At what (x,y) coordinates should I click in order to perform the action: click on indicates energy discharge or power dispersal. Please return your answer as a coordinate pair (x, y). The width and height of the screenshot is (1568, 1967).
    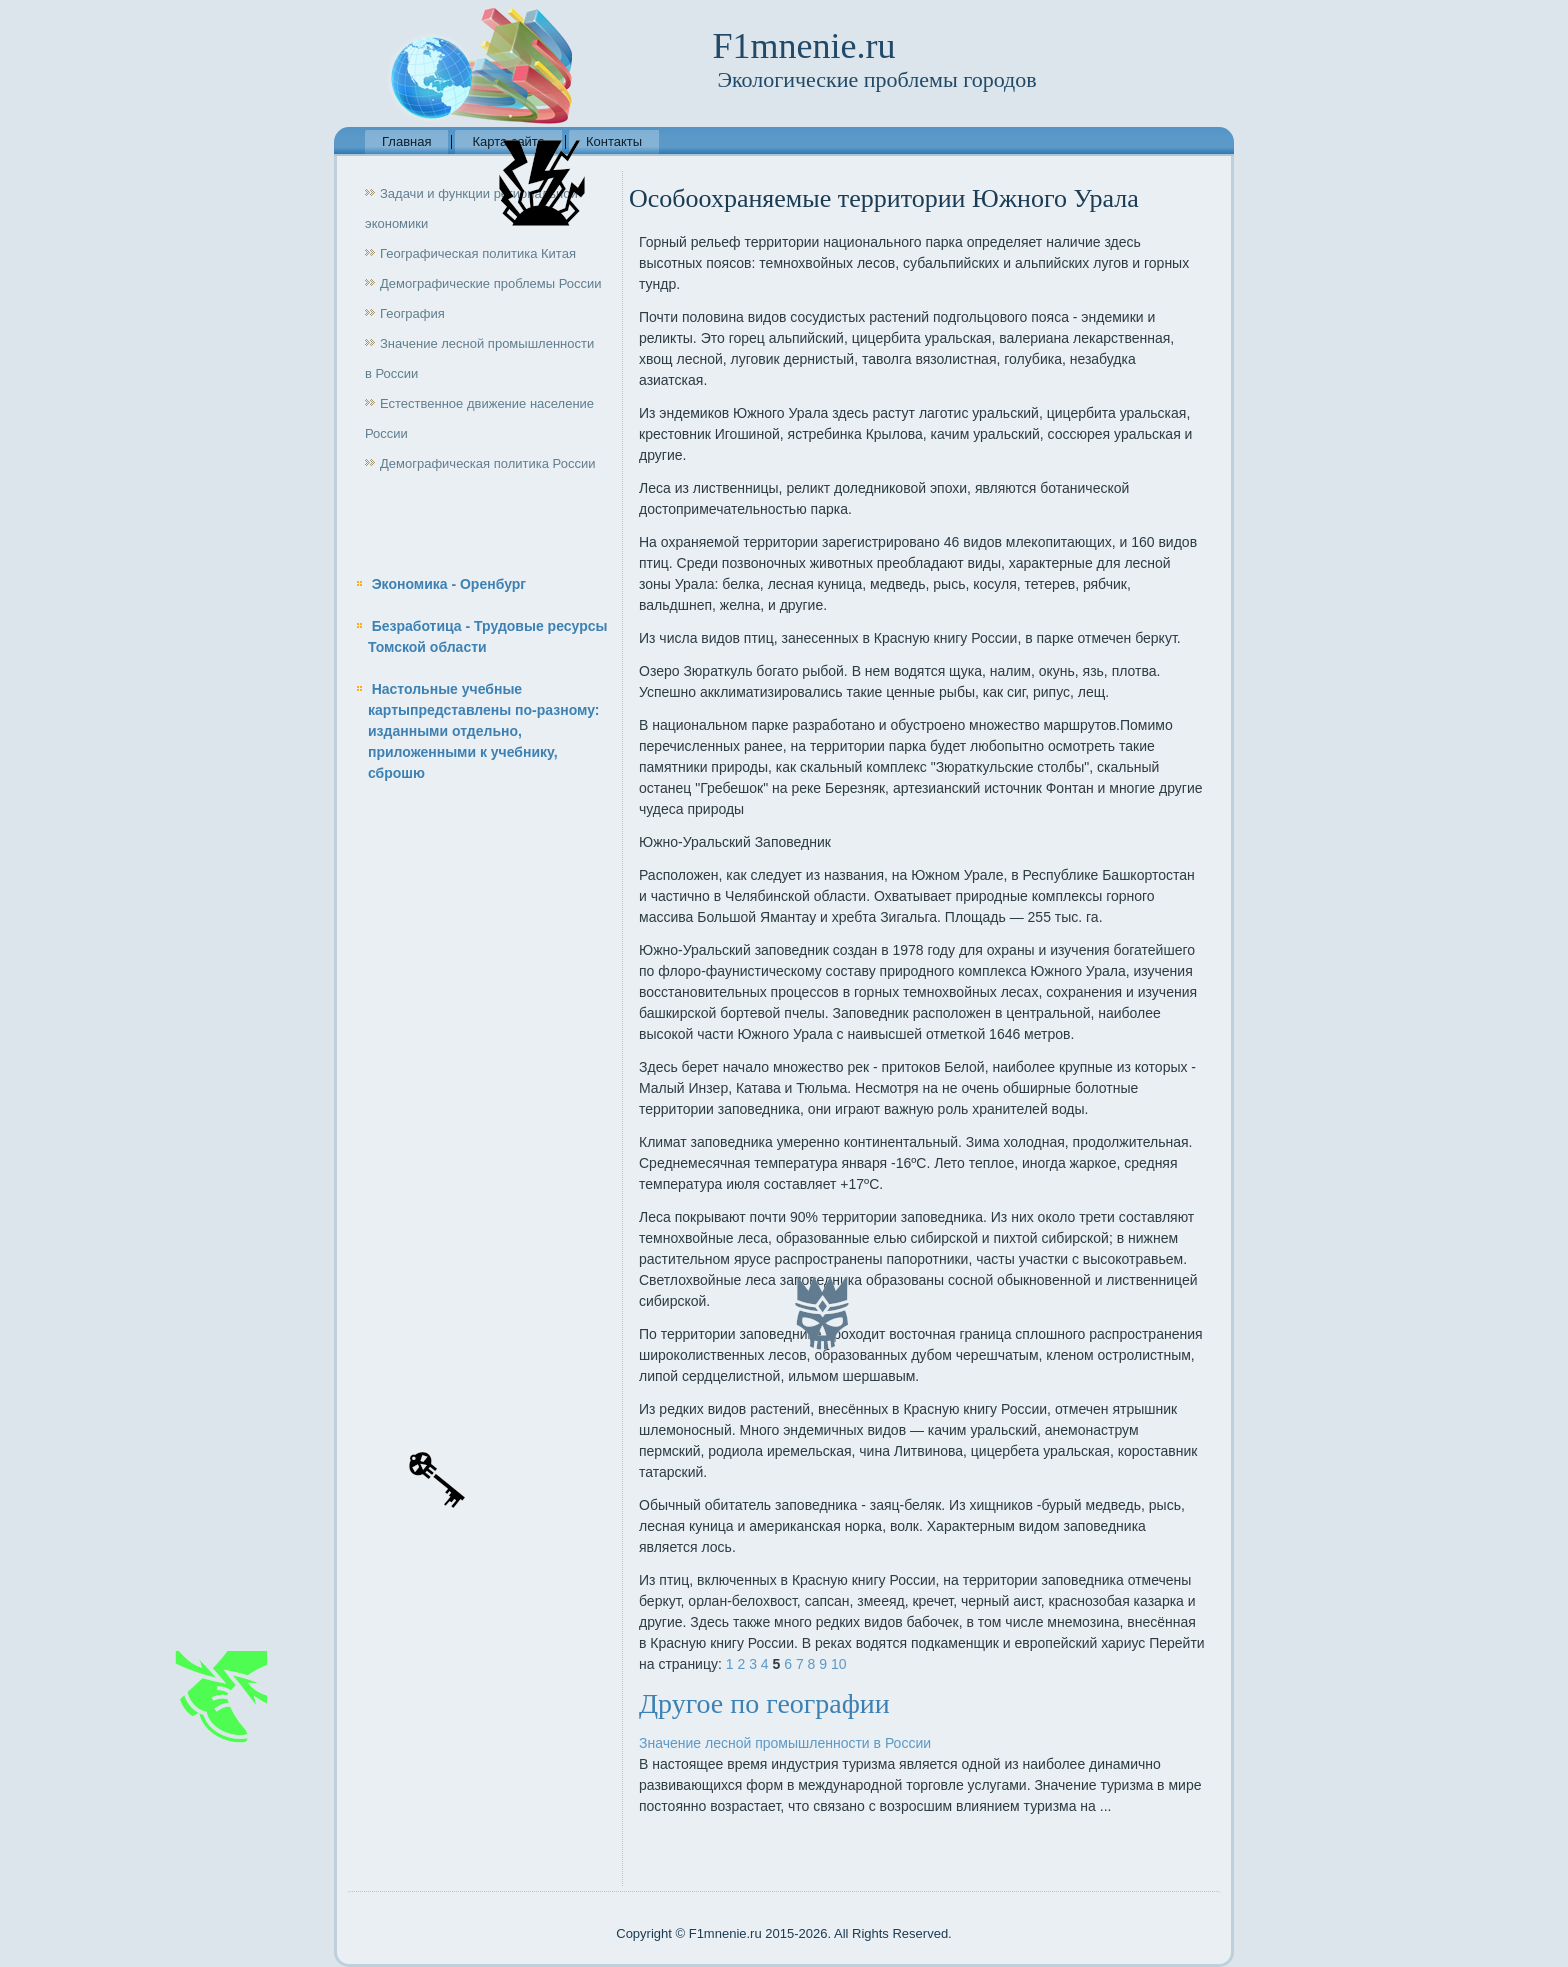
    Looking at the image, I should click on (542, 183).